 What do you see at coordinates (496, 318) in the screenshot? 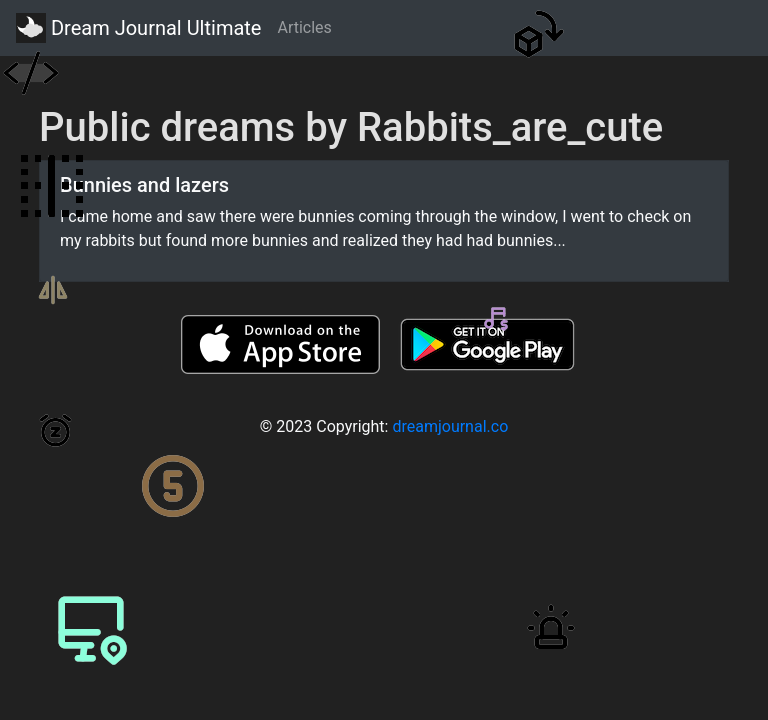
I see `purchase or buy music` at bounding box center [496, 318].